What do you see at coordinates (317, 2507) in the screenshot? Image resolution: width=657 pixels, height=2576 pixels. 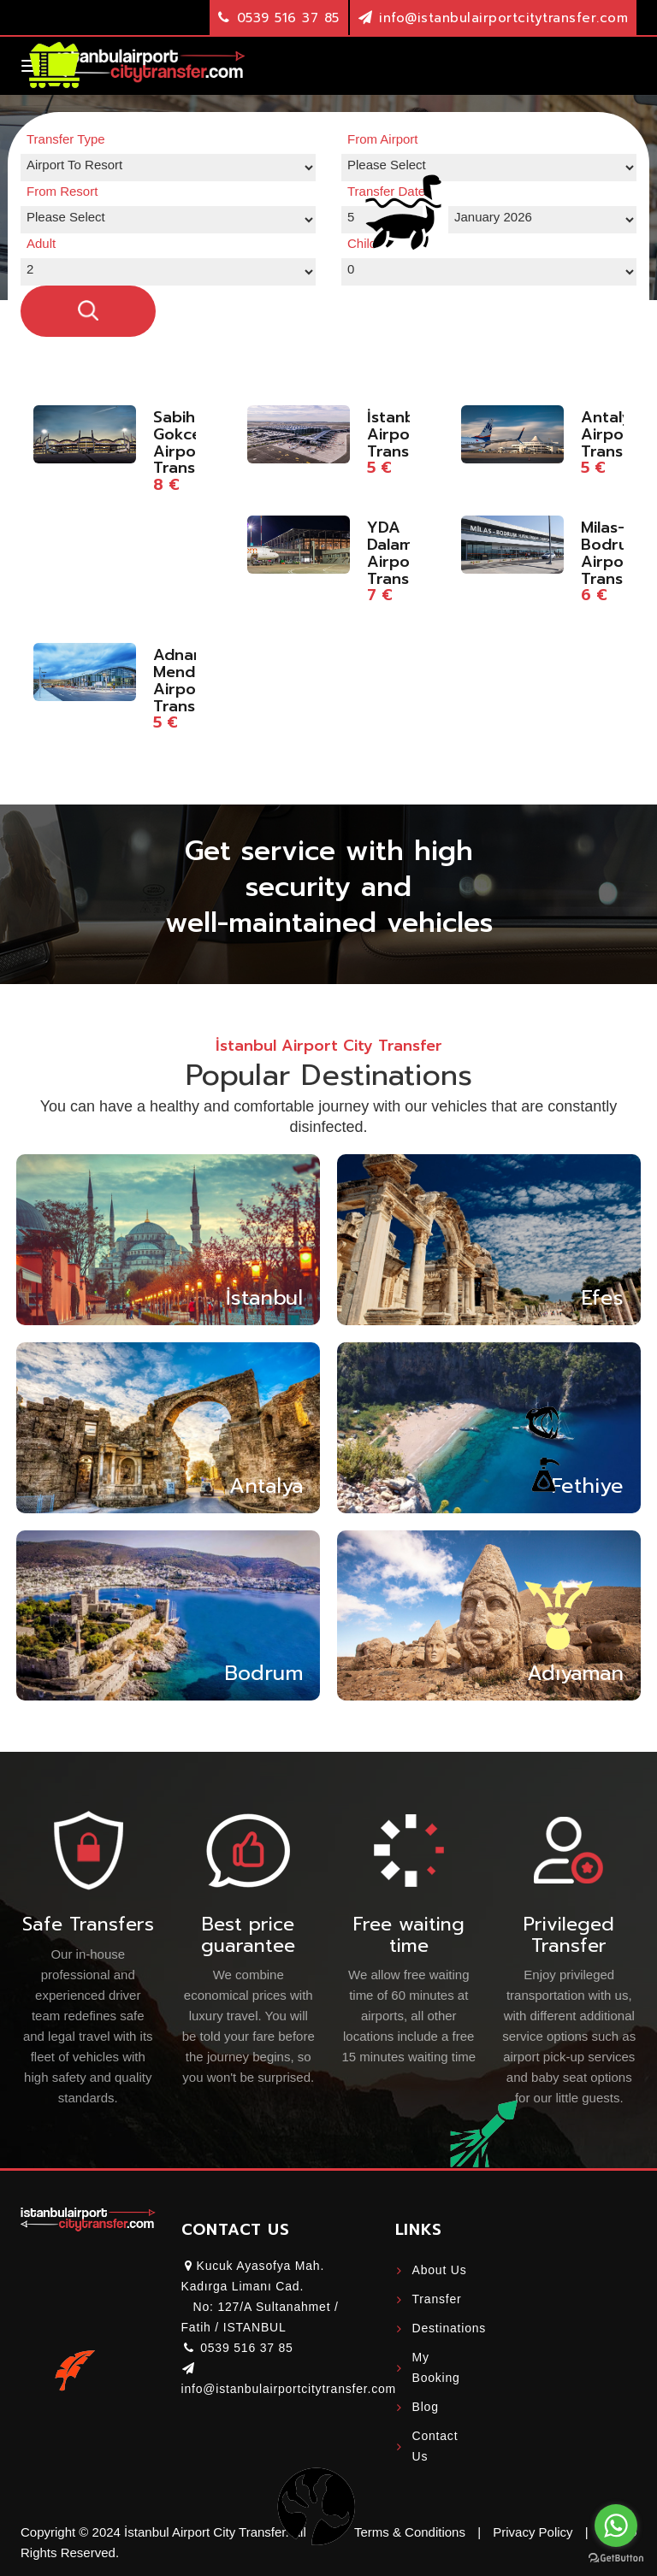 I see `activate midnight claw ability` at bounding box center [317, 2507].